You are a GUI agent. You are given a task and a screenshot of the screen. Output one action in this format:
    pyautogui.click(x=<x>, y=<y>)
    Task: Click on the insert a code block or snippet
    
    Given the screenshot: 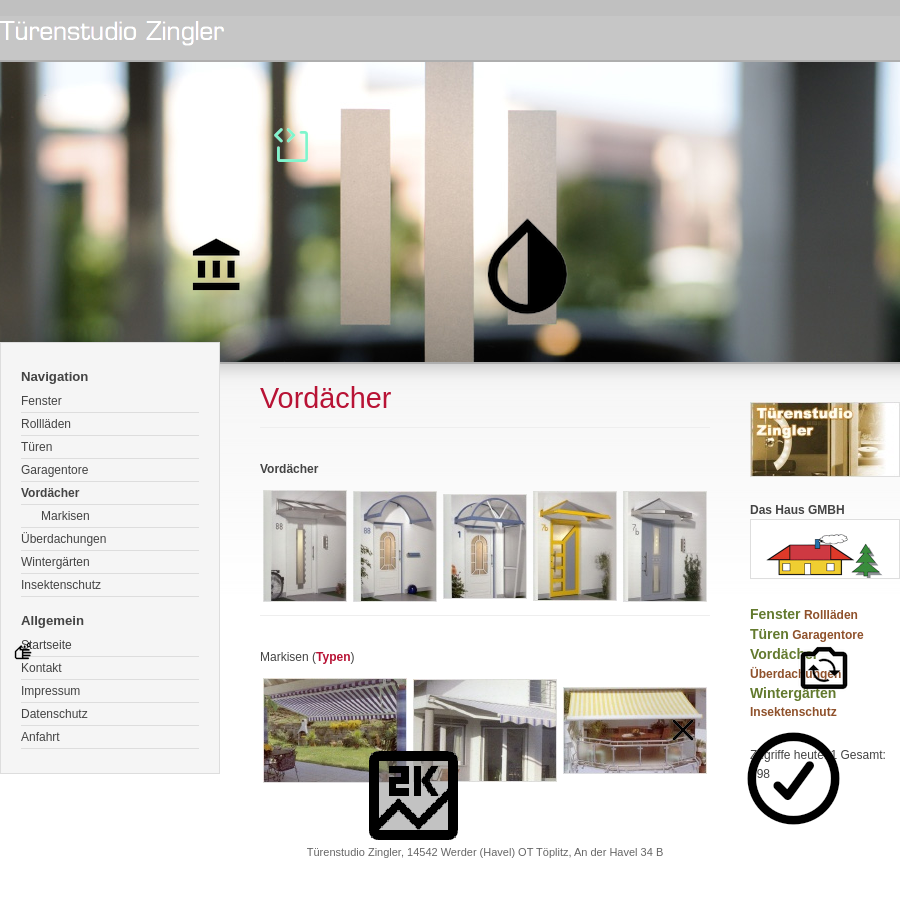 What is the action you would take?
    pyautogui.click(x=292, y=146)
    